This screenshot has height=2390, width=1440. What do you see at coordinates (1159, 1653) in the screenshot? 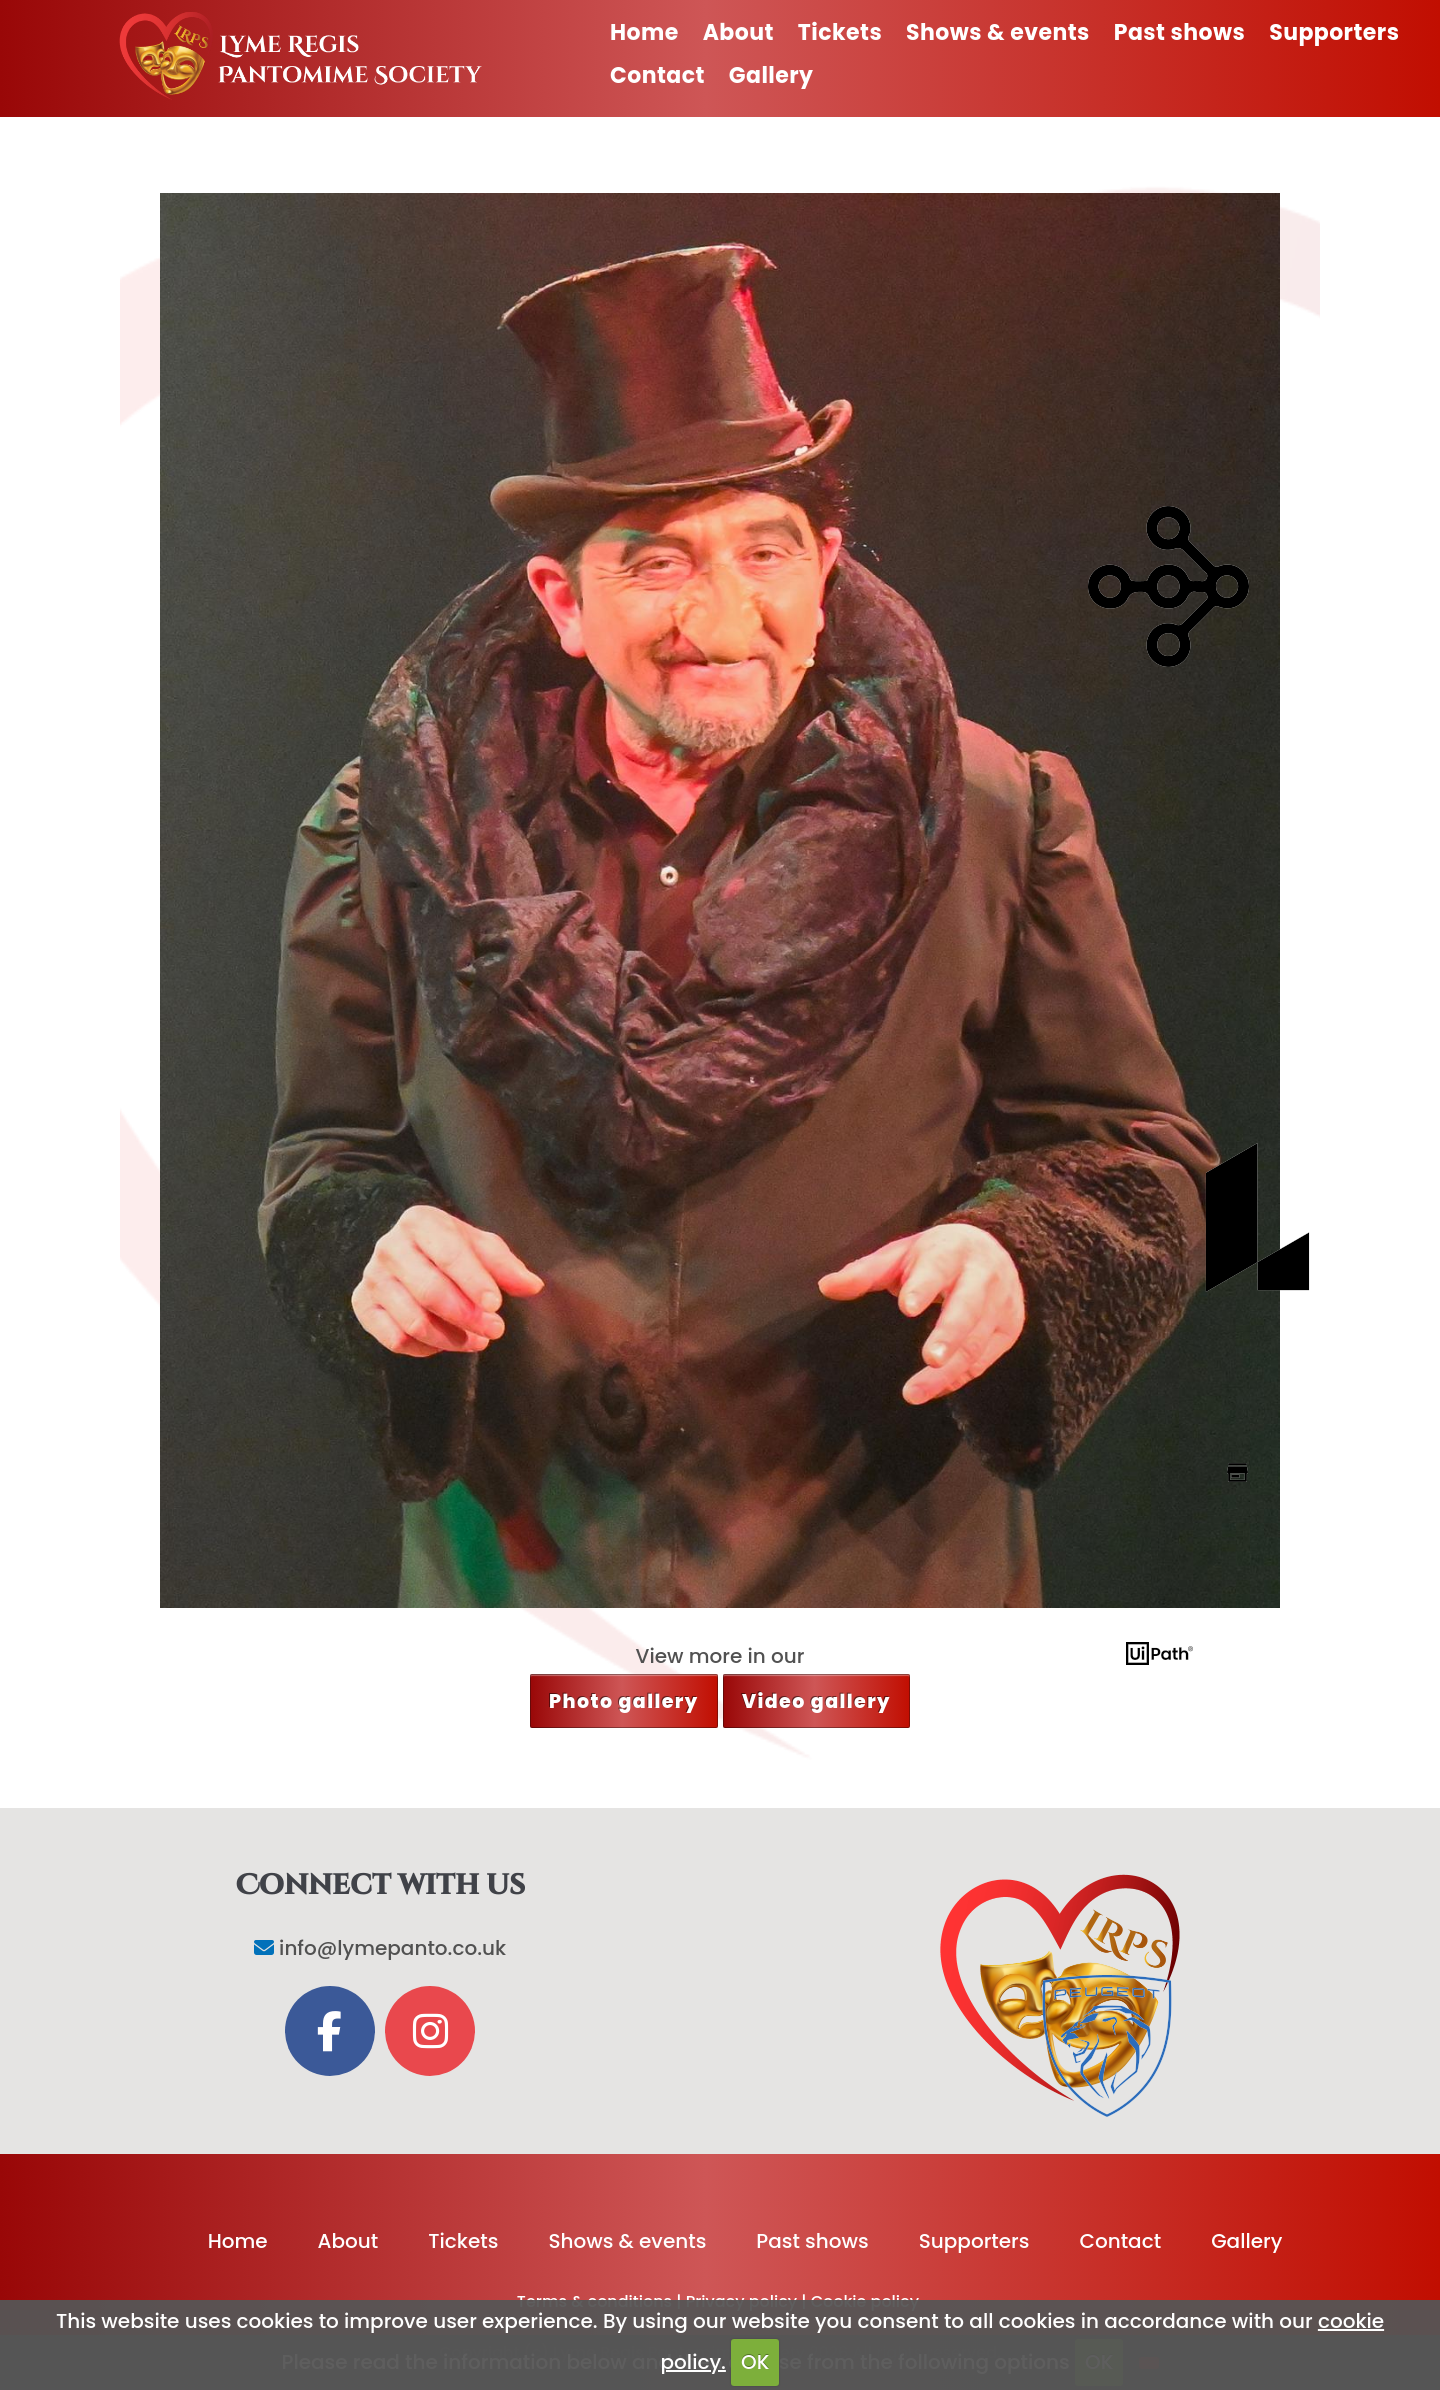
I see `UiPath automation platform logo` at bounding box center [1159, 1653].